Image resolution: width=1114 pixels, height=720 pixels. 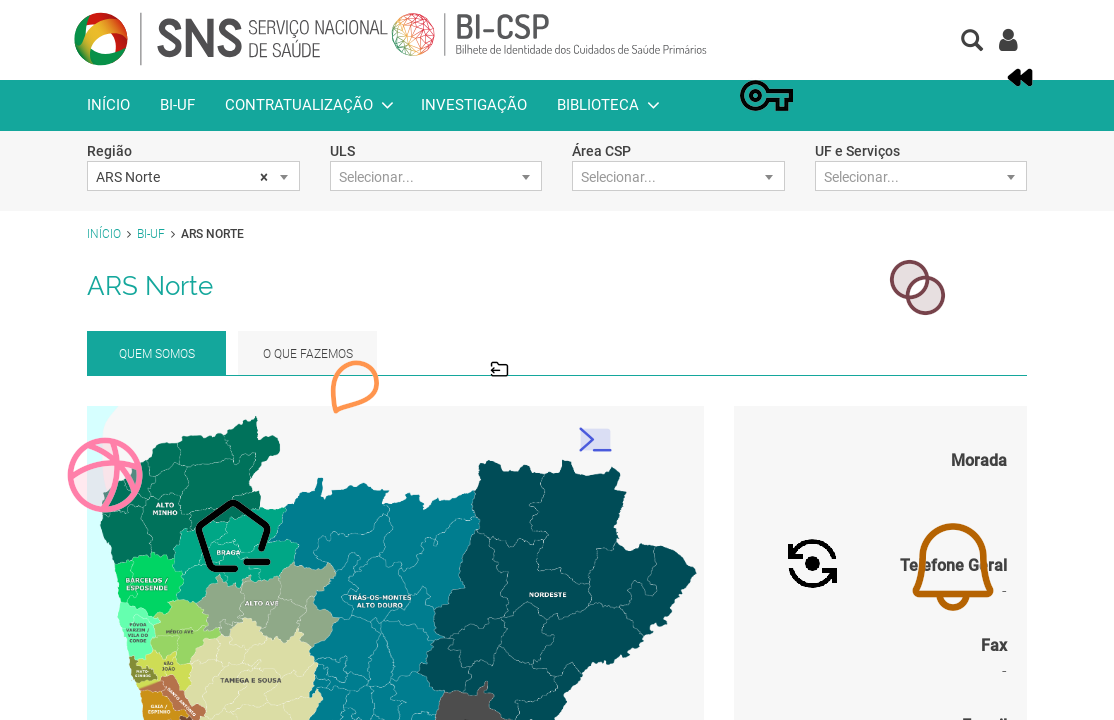 What do you see at coordinates (105, 475) in the screenshot?
I see `access games or entertainment section` at bounding box center [105, 475].